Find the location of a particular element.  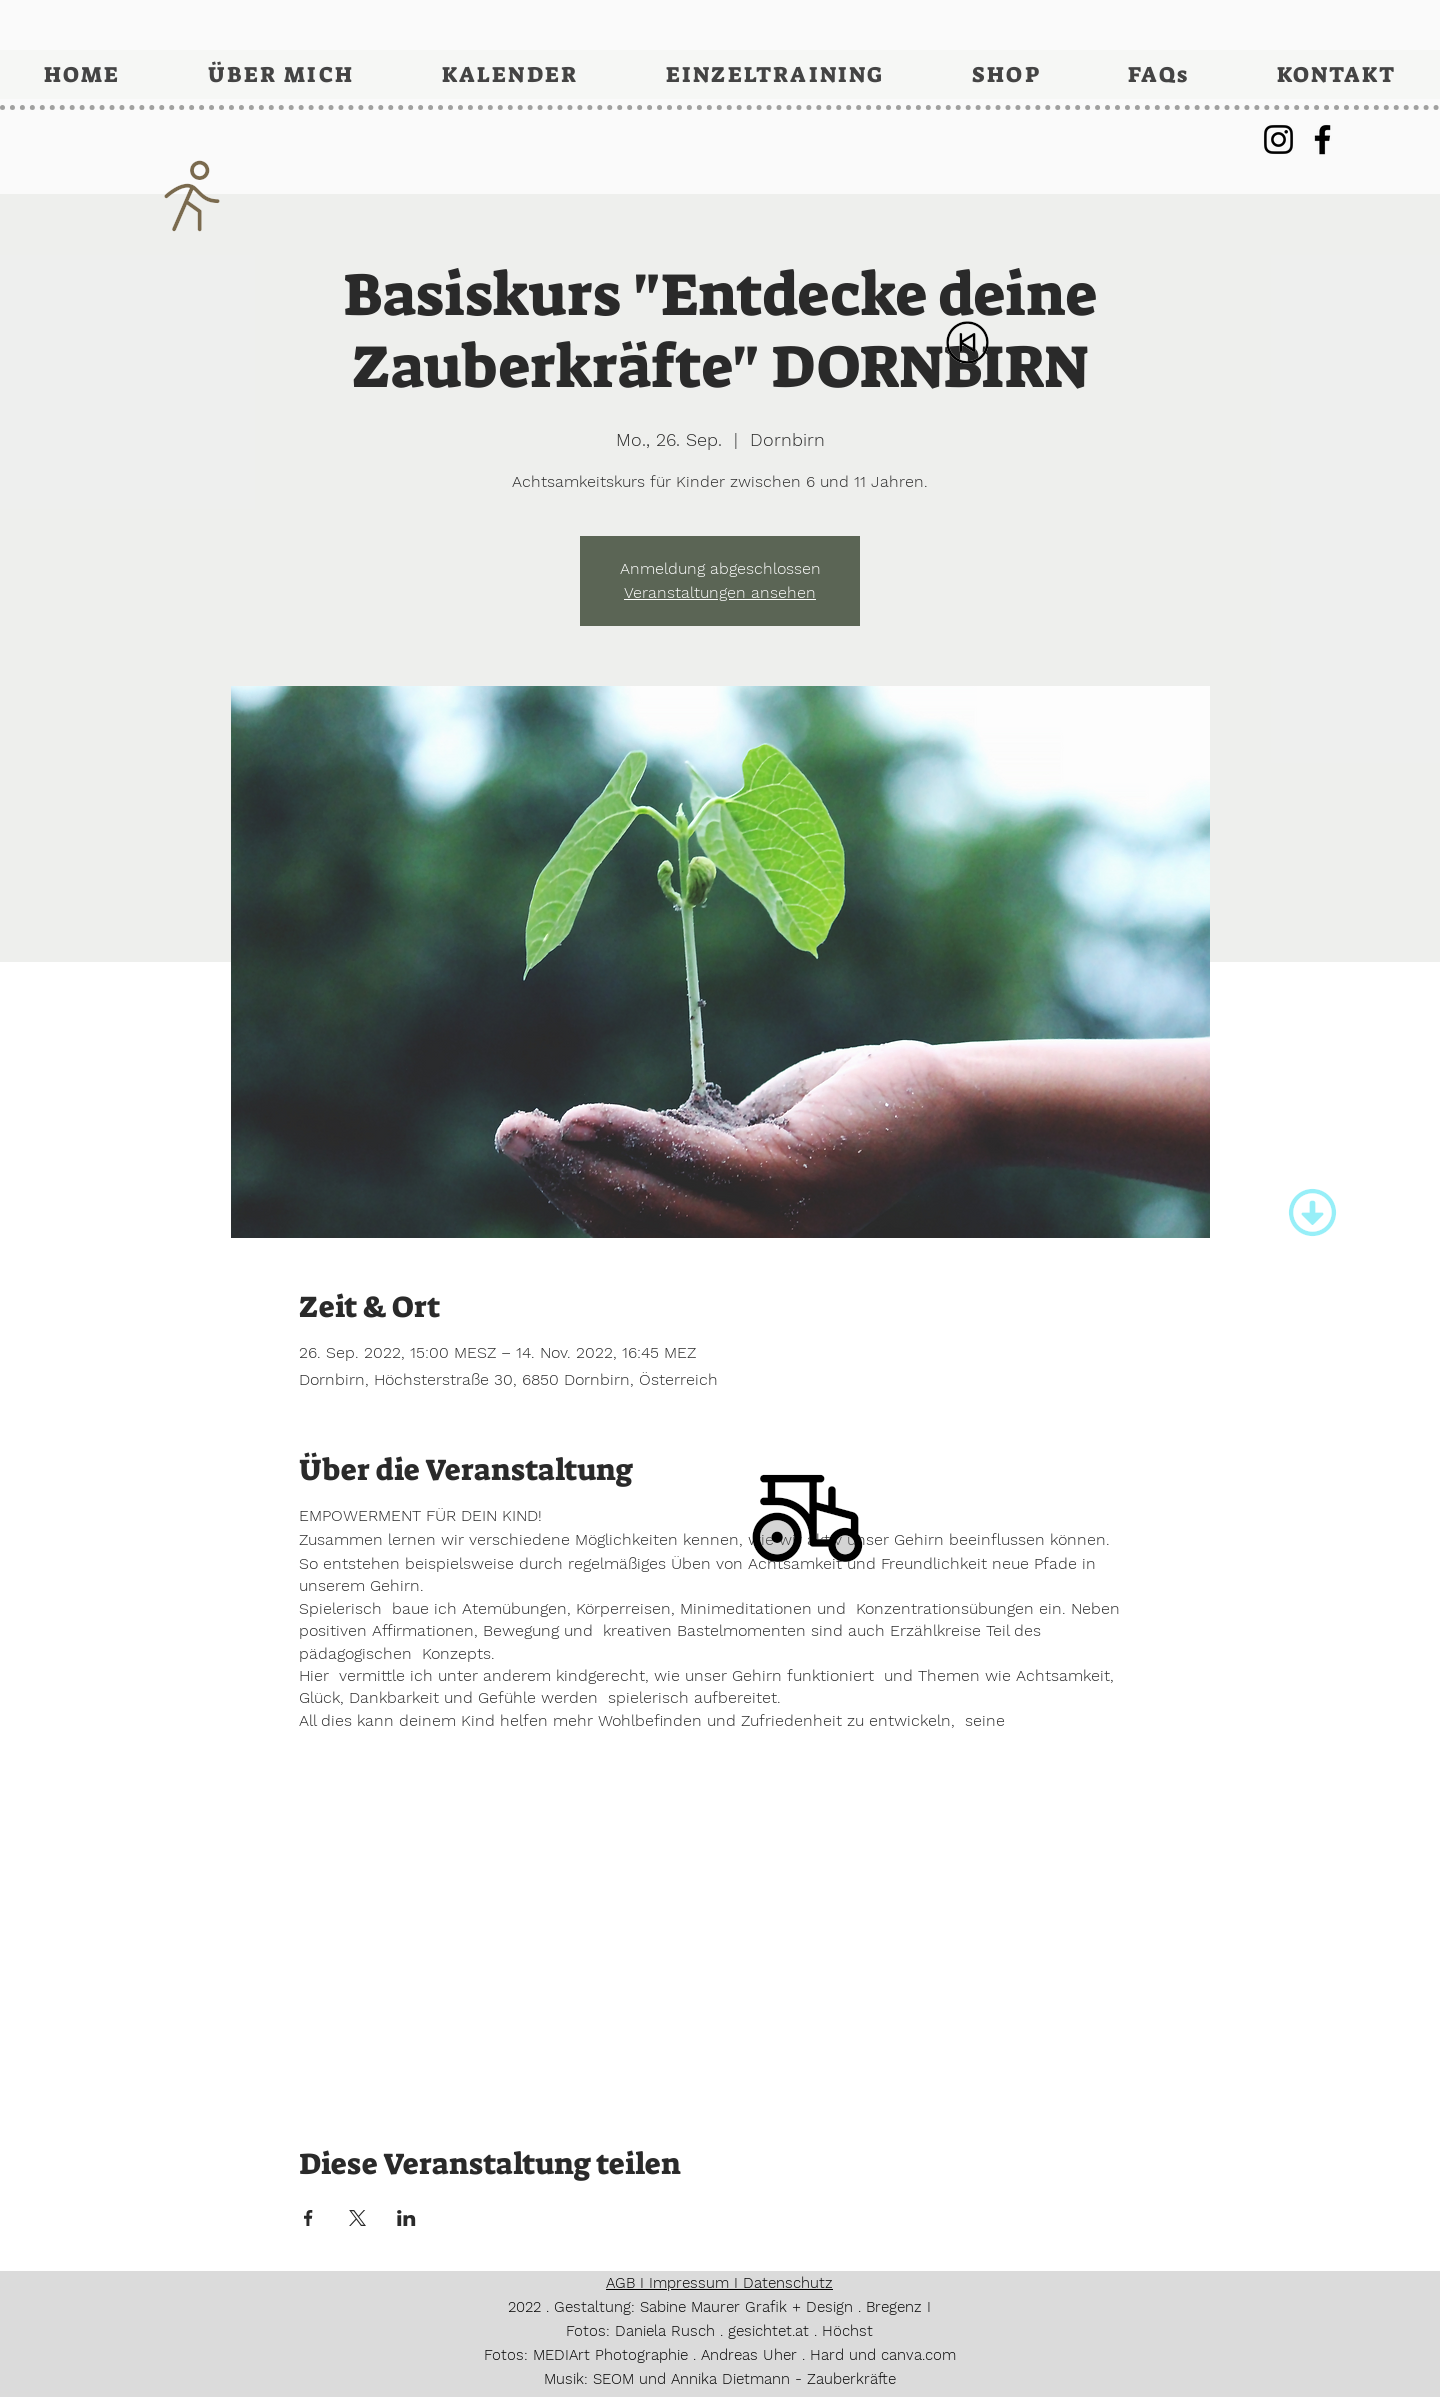

download a file or content is located at coordinates (1312, 1212).